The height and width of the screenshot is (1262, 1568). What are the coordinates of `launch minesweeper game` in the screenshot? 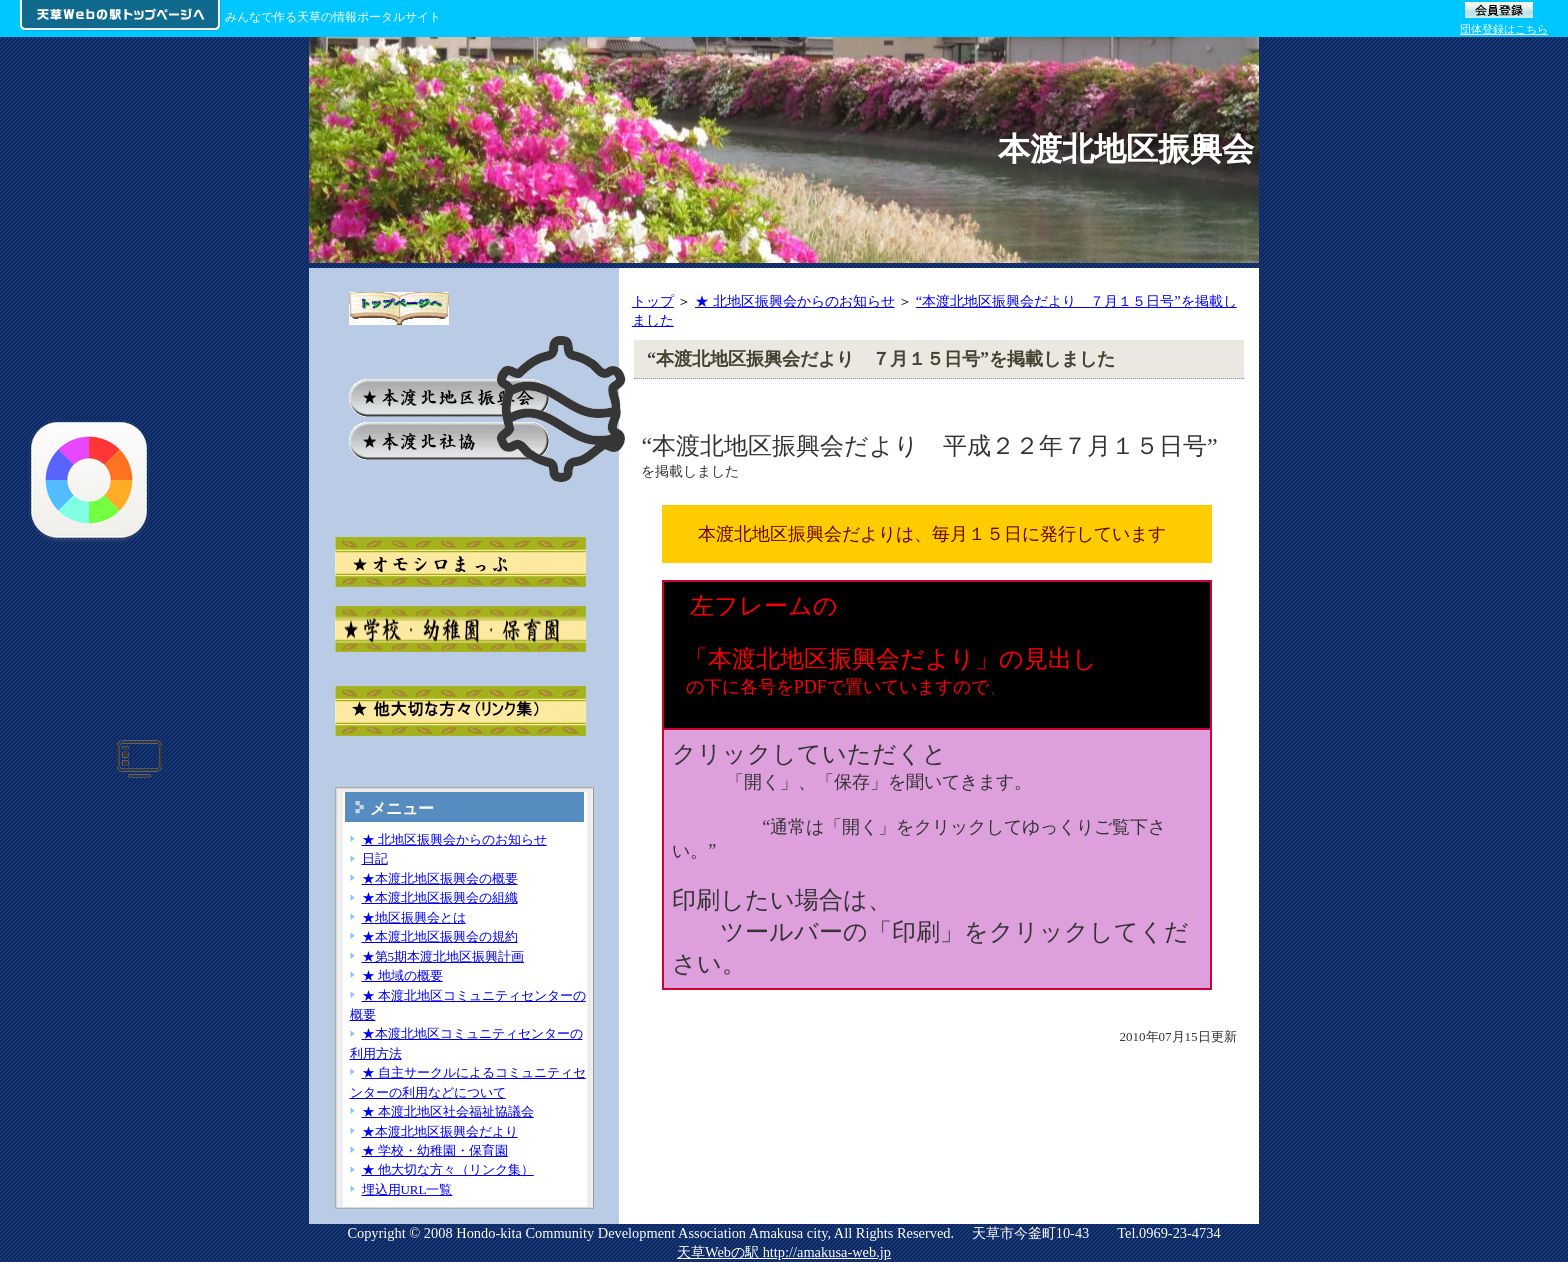 It's located at (561, 409).